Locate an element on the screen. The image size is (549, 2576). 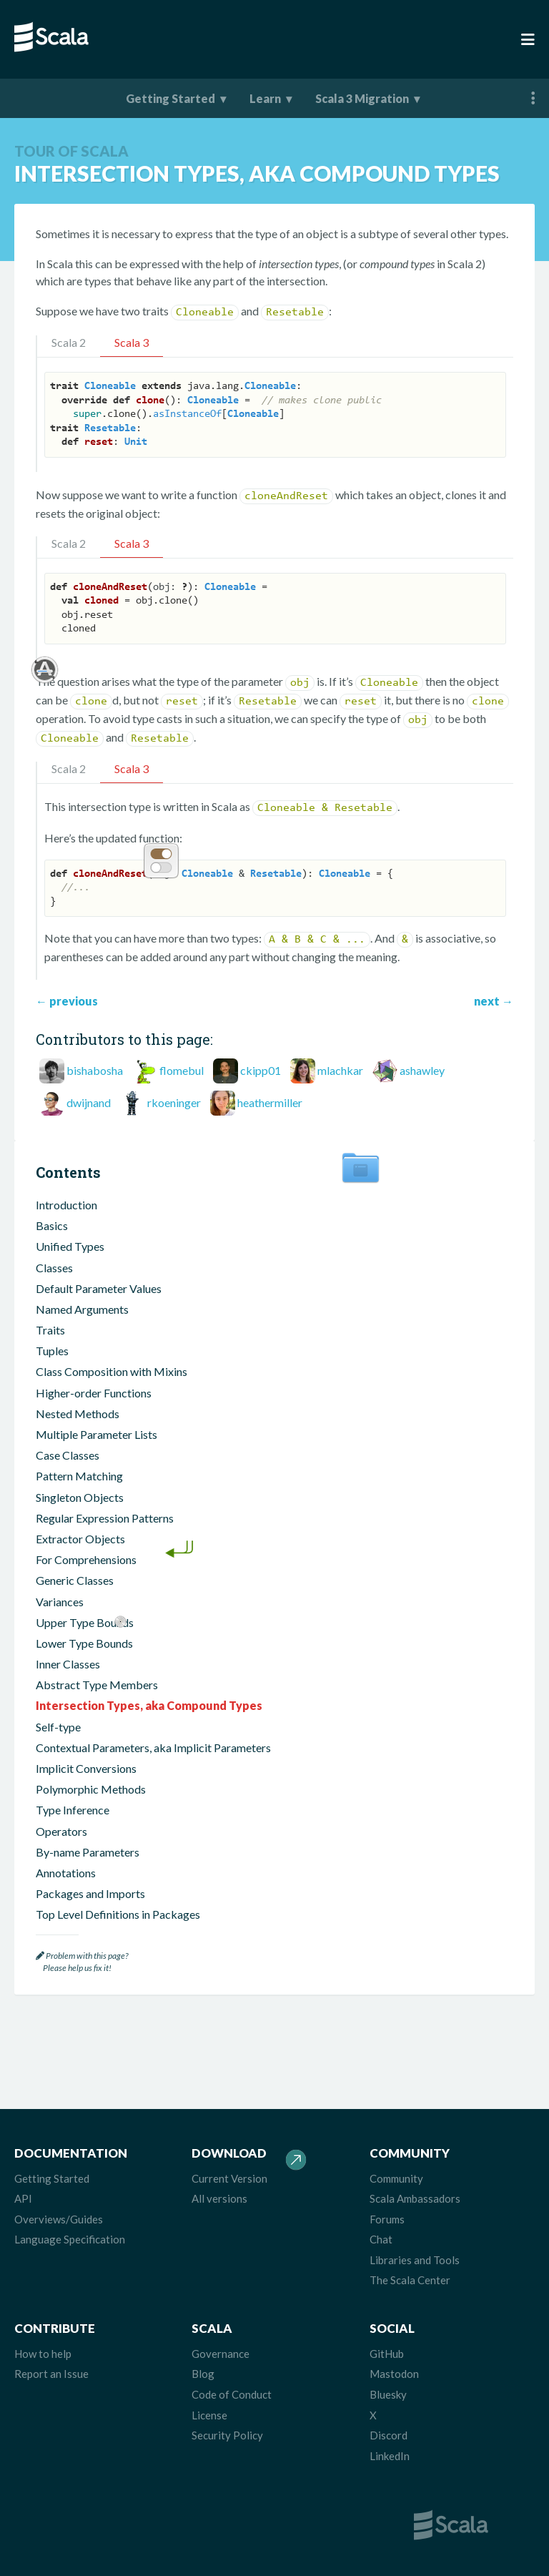
open the software updater application is located at coordinates (44, 669).